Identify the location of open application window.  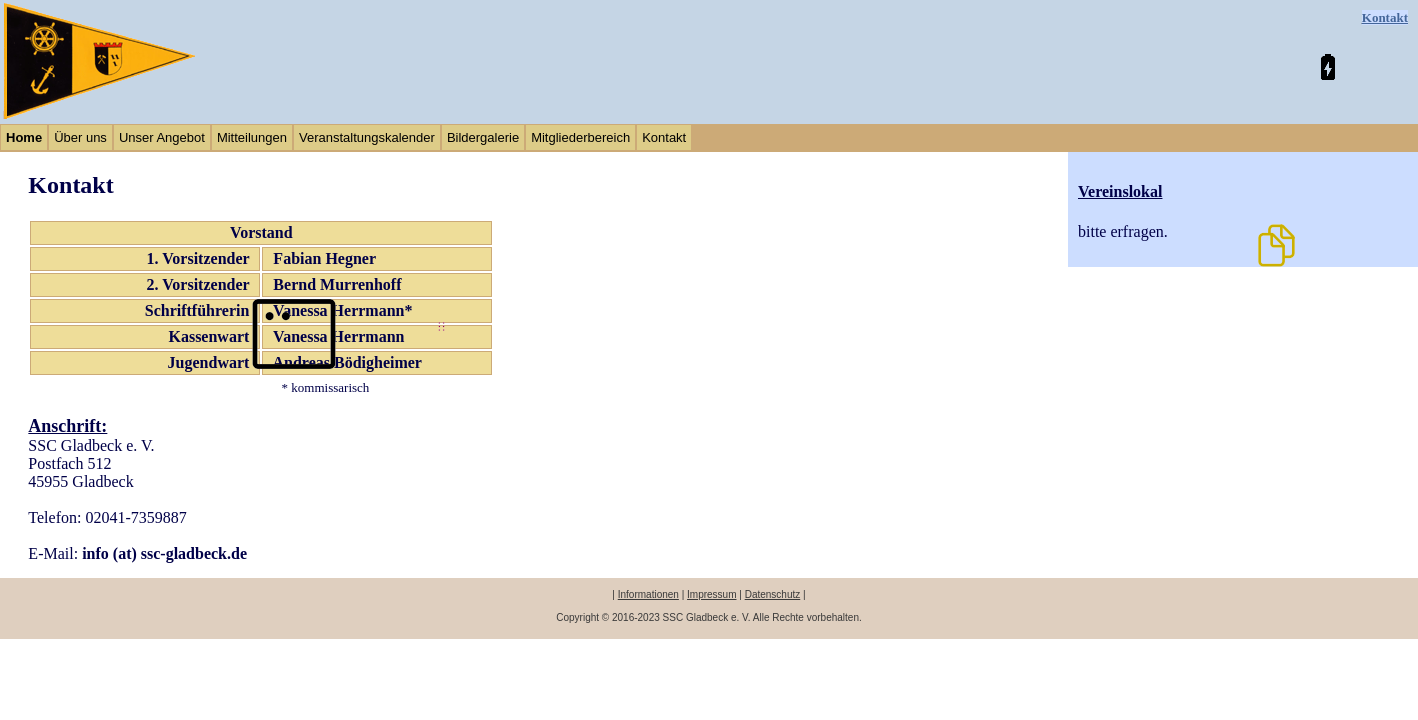
(294, 334).